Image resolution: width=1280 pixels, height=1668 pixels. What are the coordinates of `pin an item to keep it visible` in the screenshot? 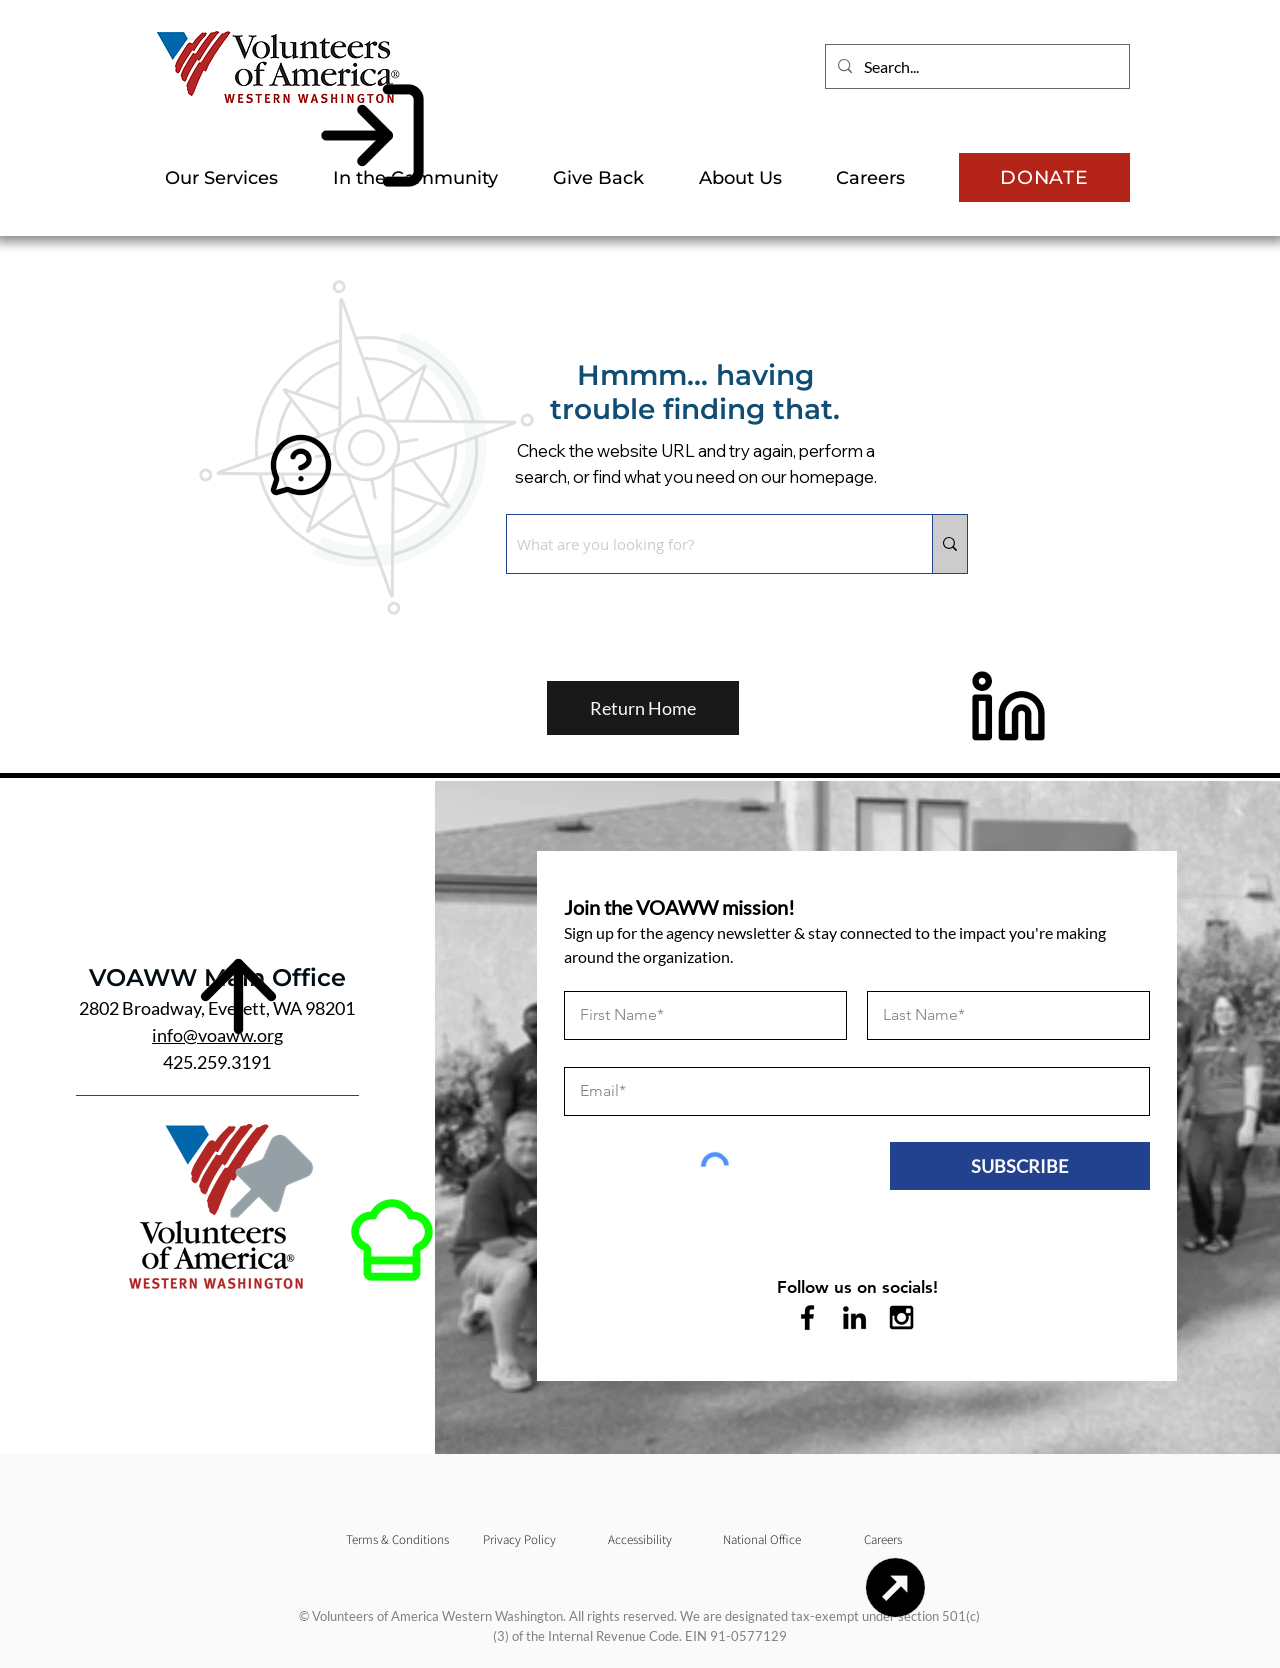 It's located at (273, 1175).